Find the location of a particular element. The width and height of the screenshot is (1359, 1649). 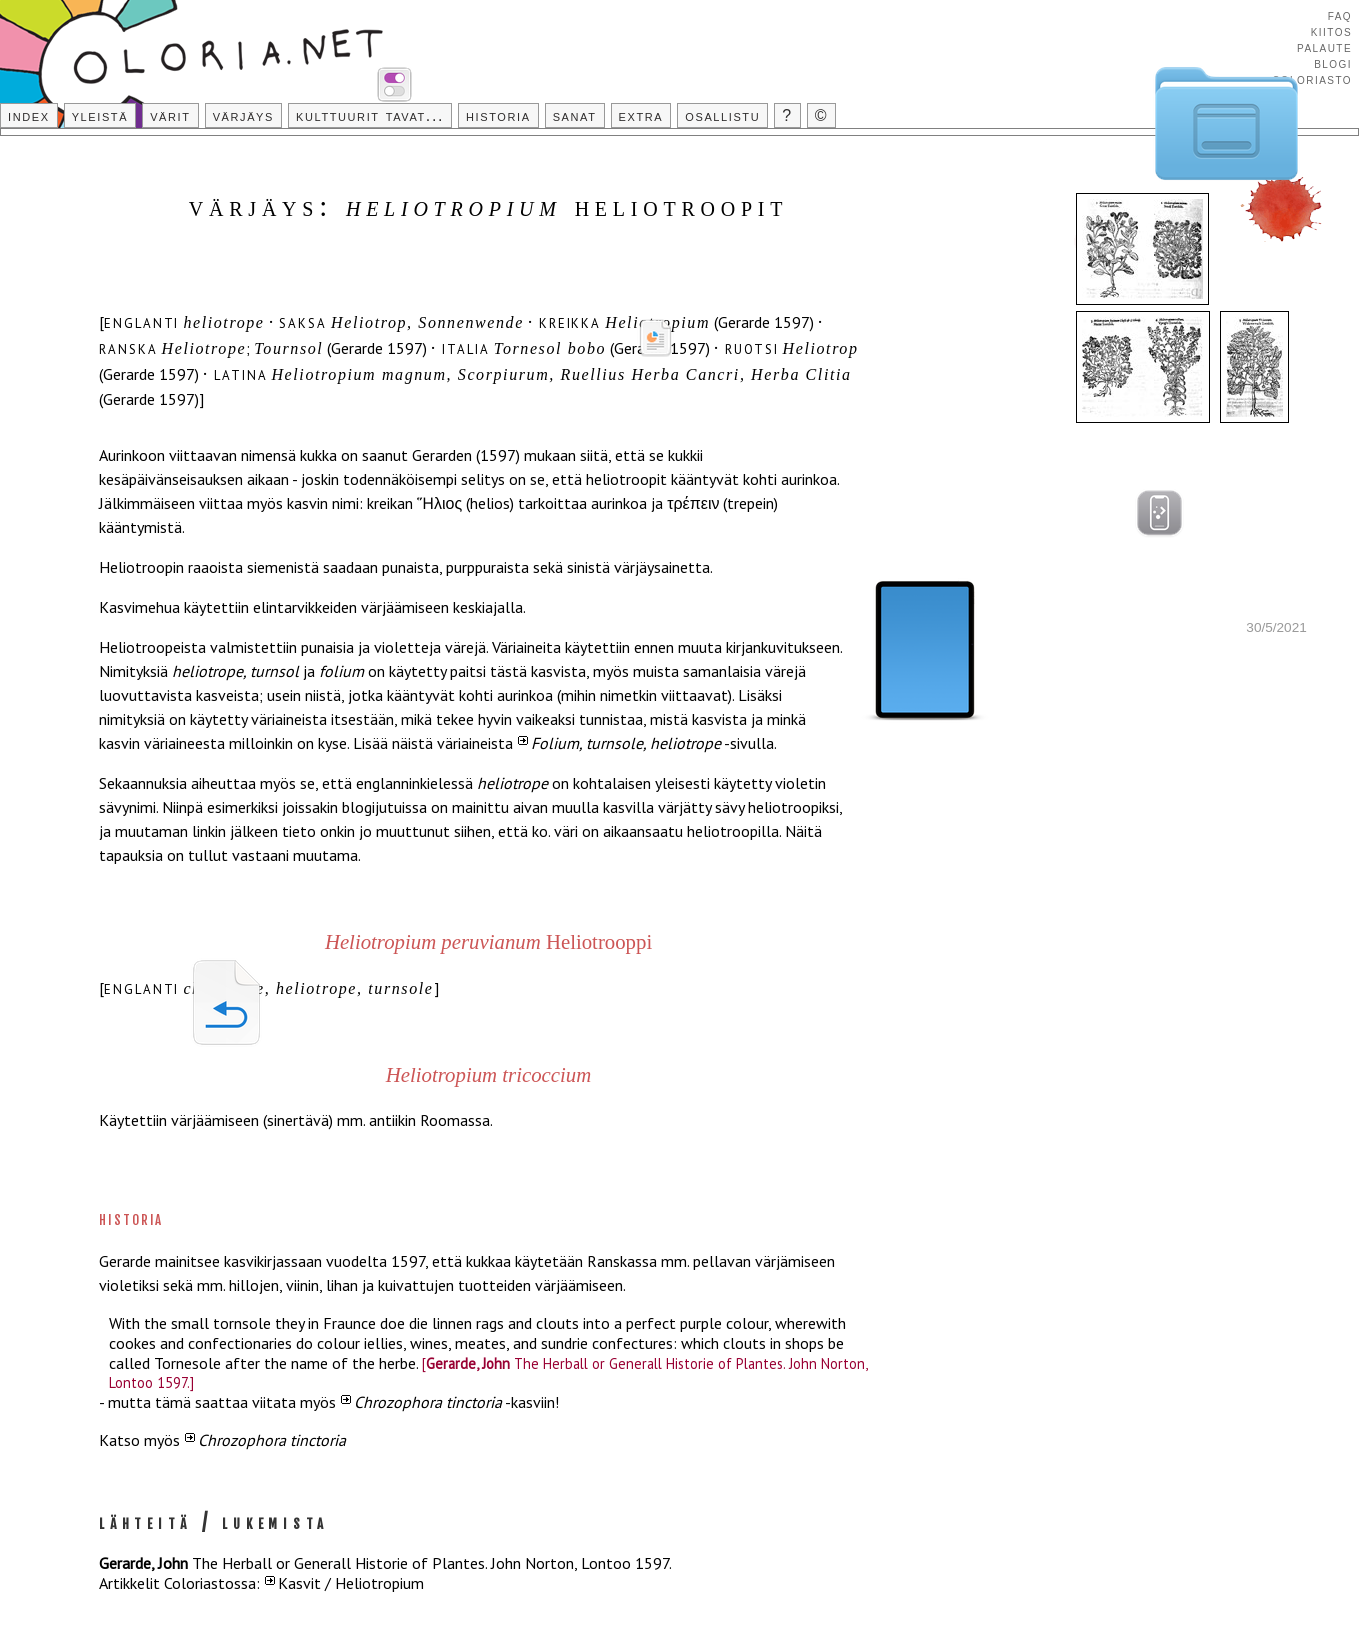

configure kde connect settings is located at coordinates (1159, 513).